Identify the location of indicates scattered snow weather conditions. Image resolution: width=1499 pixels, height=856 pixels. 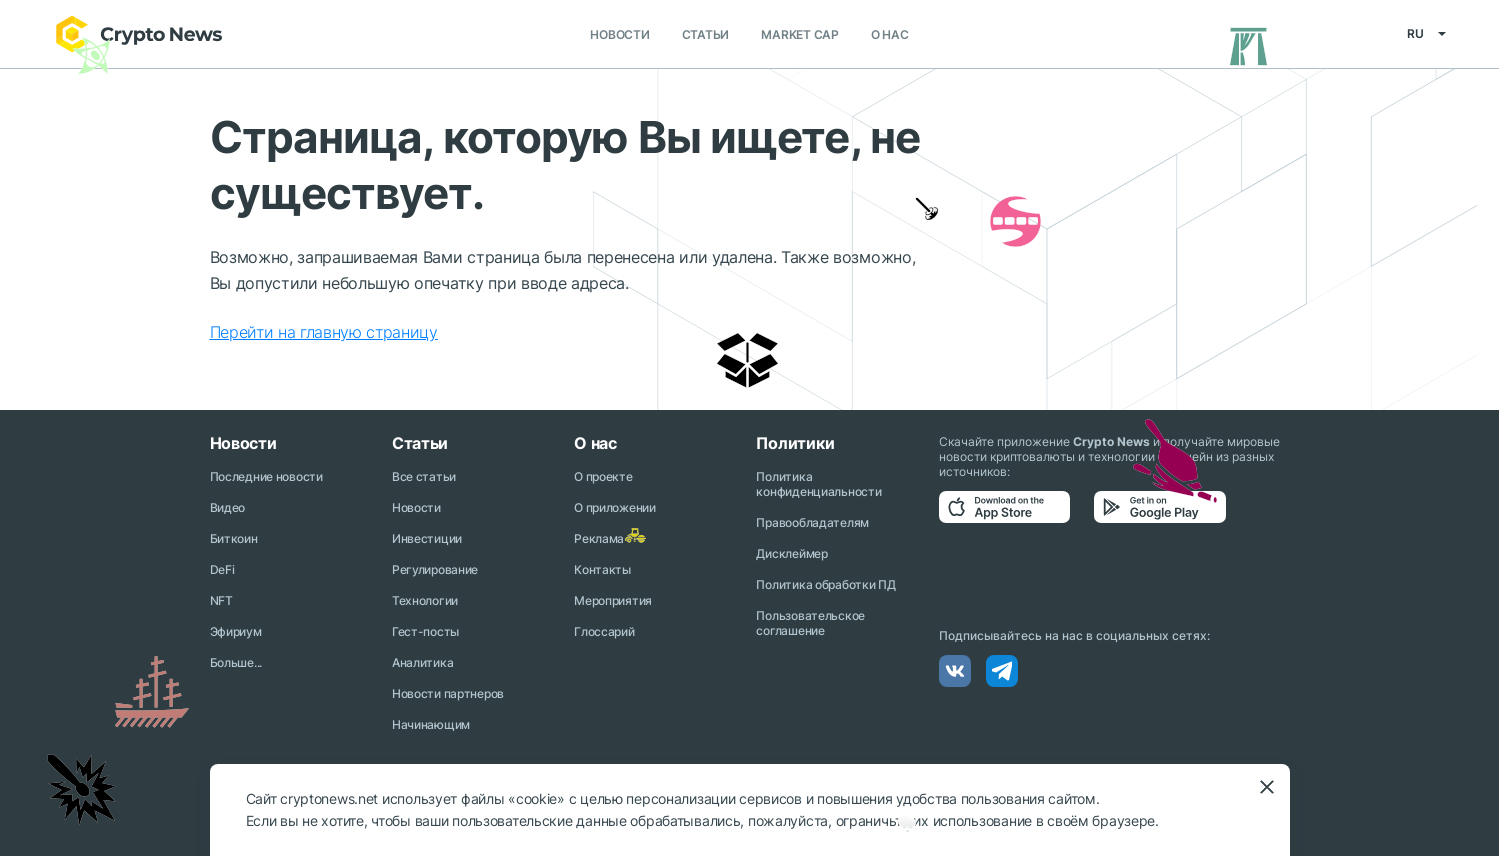
(907, 823).